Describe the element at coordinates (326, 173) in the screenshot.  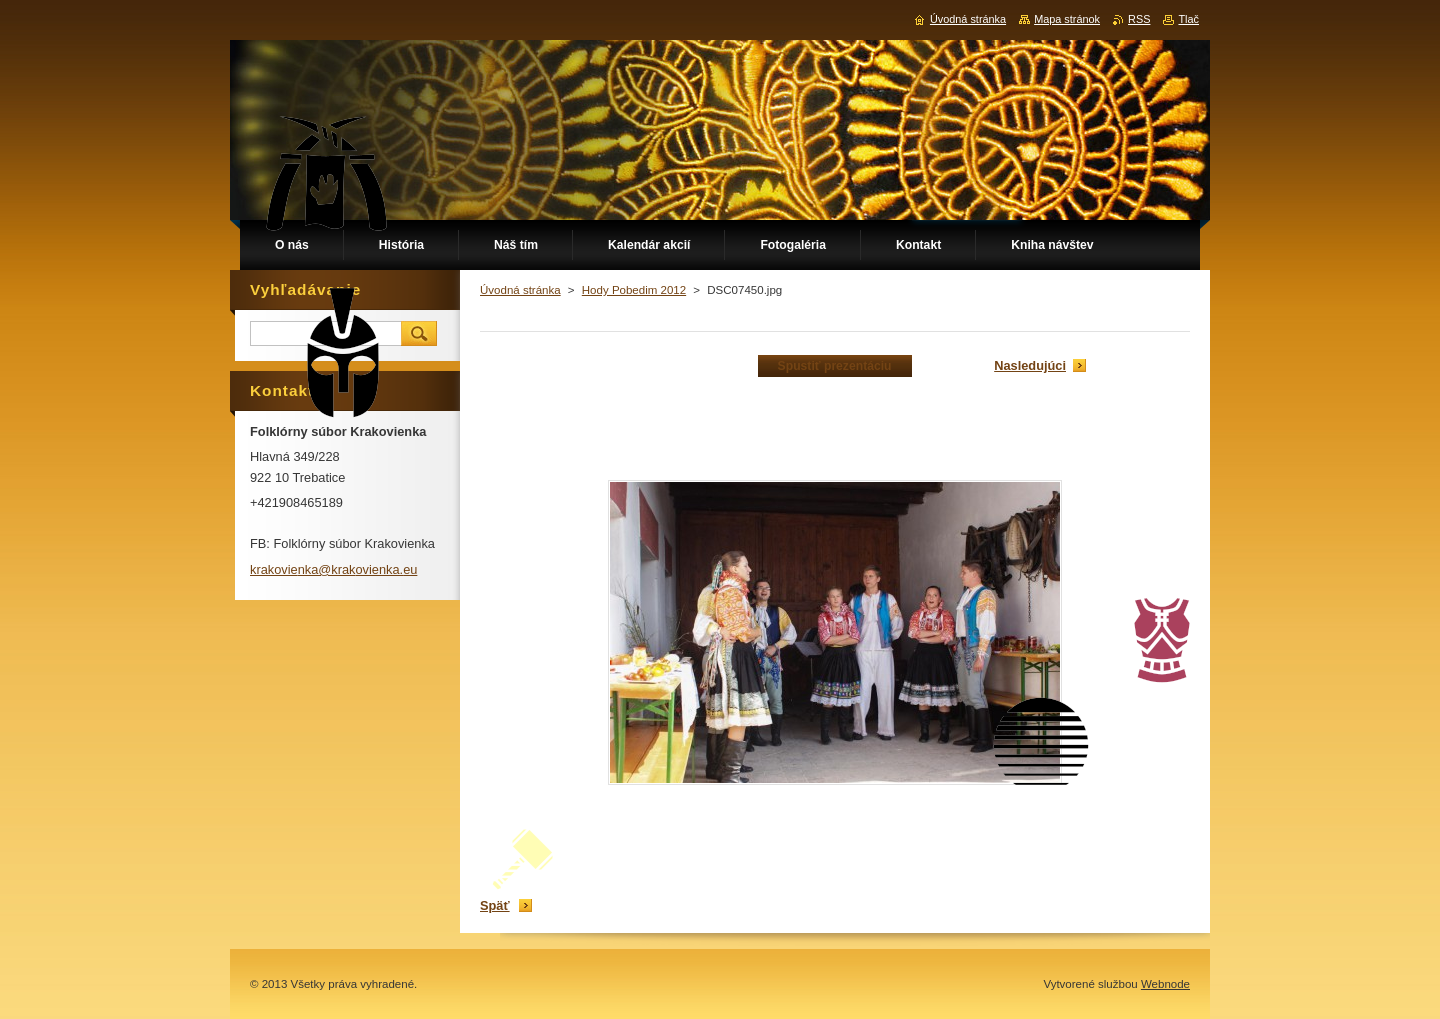
I see `select a clan or faction banner` at that location.